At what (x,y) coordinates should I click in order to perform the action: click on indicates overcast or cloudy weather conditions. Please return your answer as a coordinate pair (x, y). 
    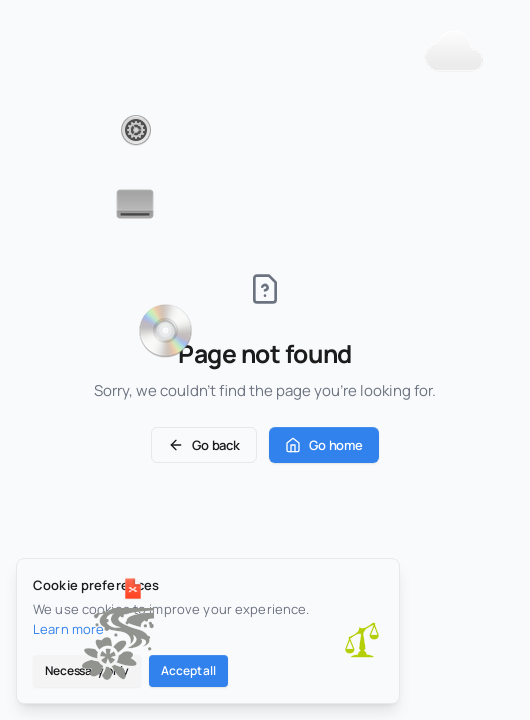
    Looking at the image, I should click on (454, 51).